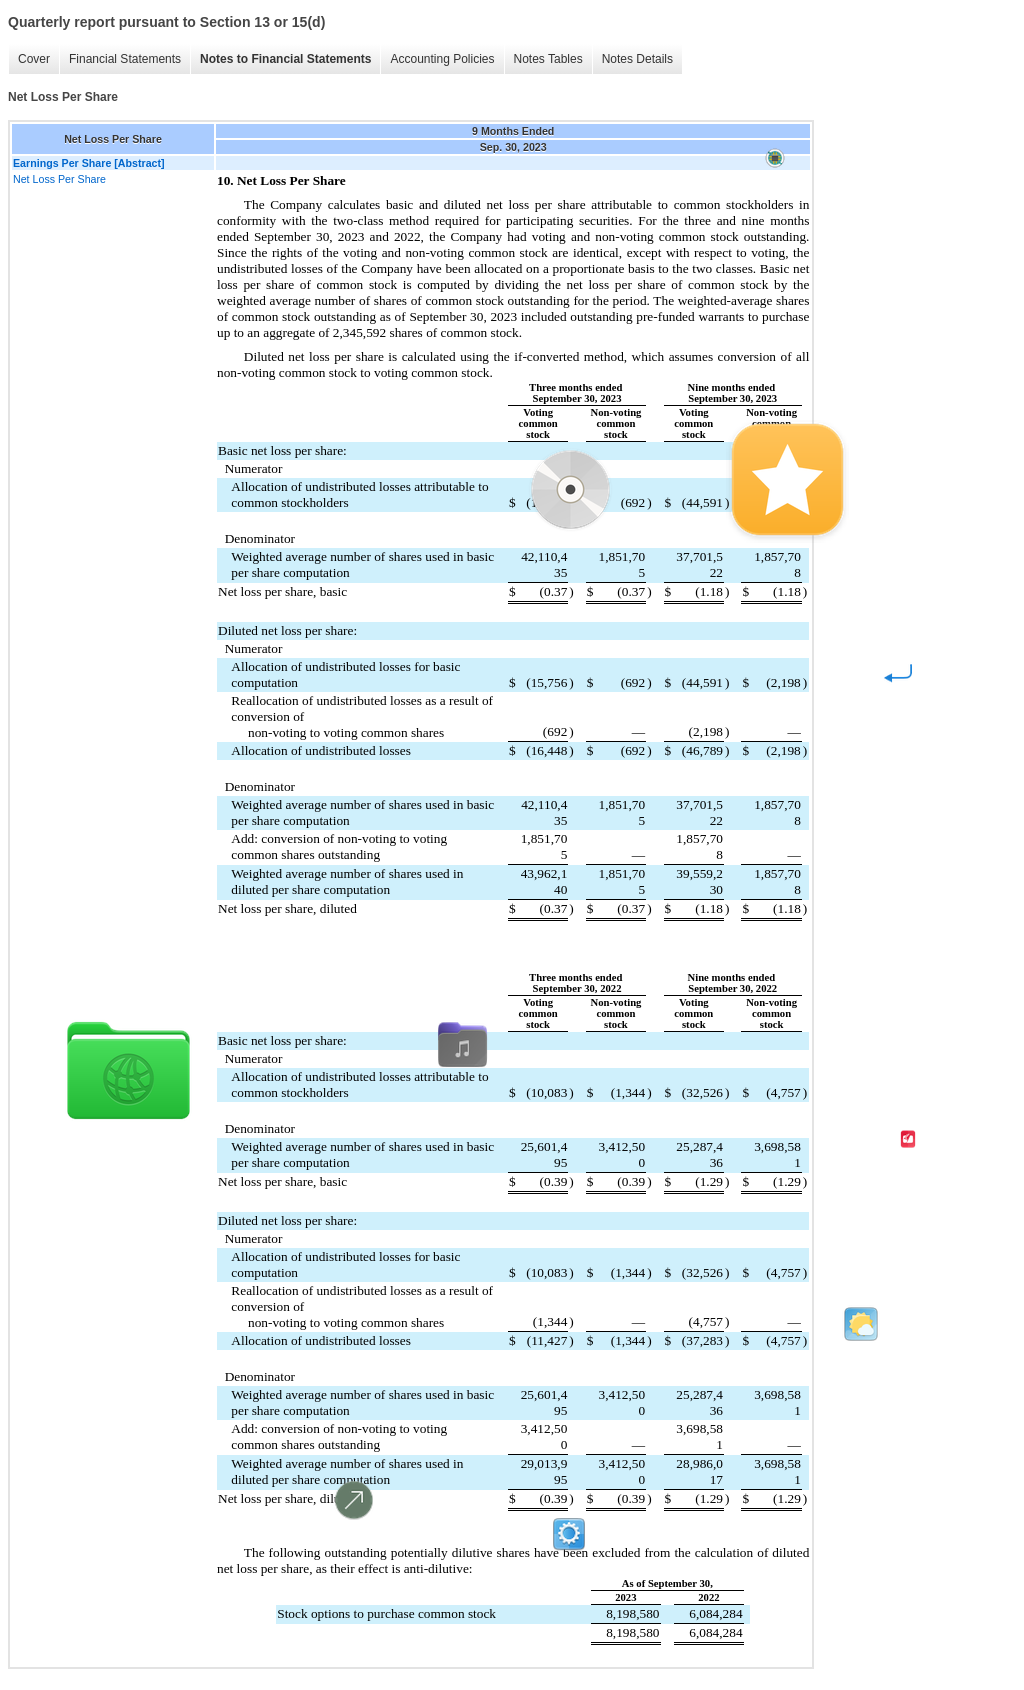  Describe the element at coordinates (569, 1534) in the screenshot. I see `open default applications settings` at that location.